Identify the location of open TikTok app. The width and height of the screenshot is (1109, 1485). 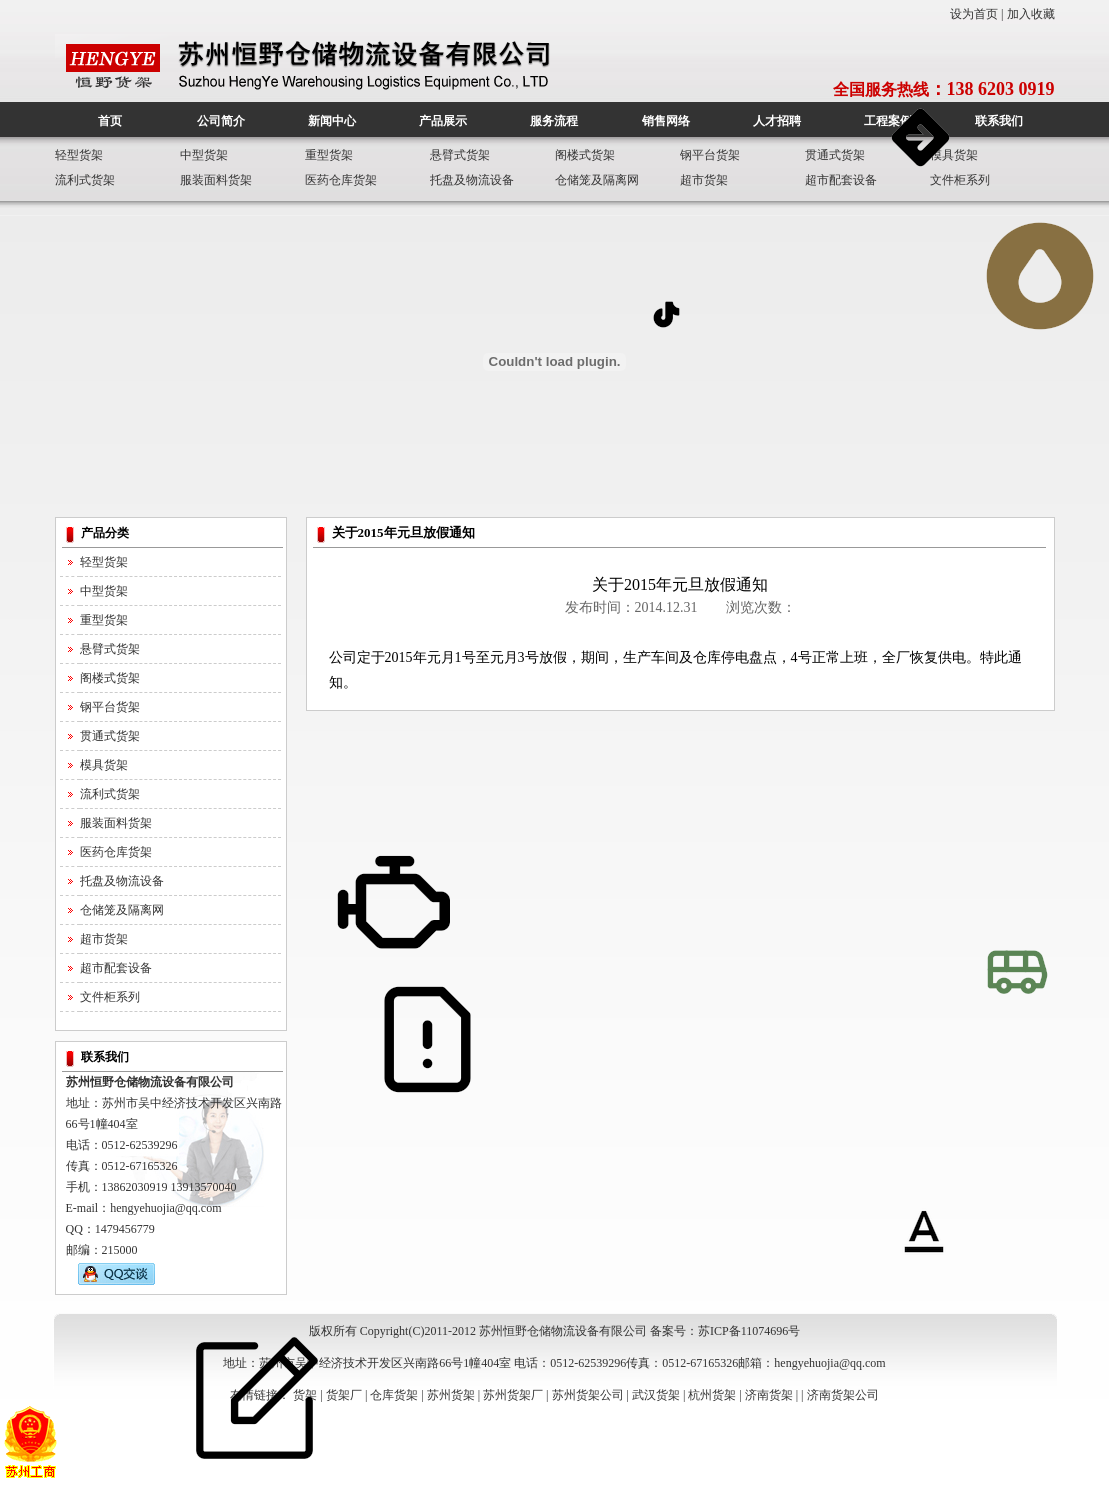
(666, 314).